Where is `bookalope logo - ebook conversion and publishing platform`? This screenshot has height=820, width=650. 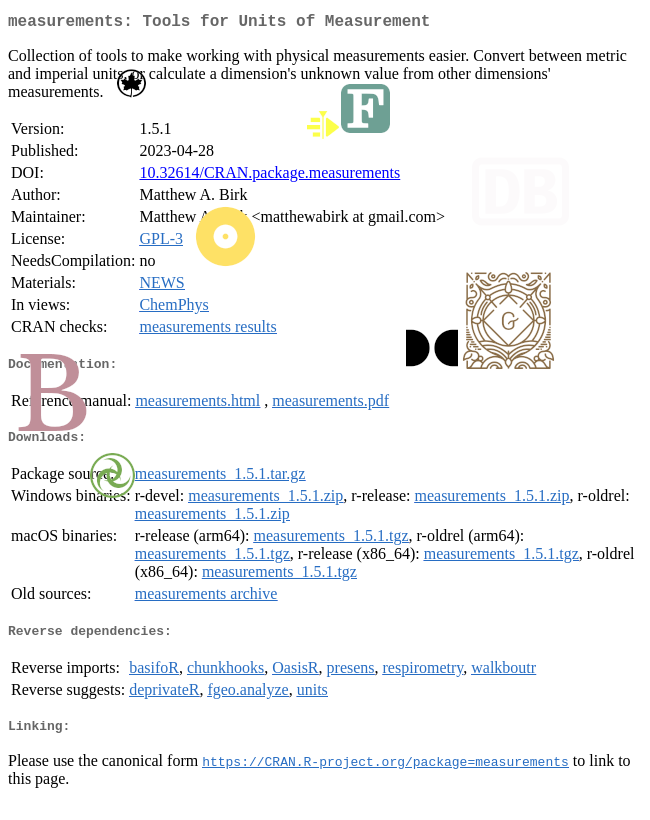
bookalope logo - ebook conversion and publishing platform is located at coordinates (52, 392).